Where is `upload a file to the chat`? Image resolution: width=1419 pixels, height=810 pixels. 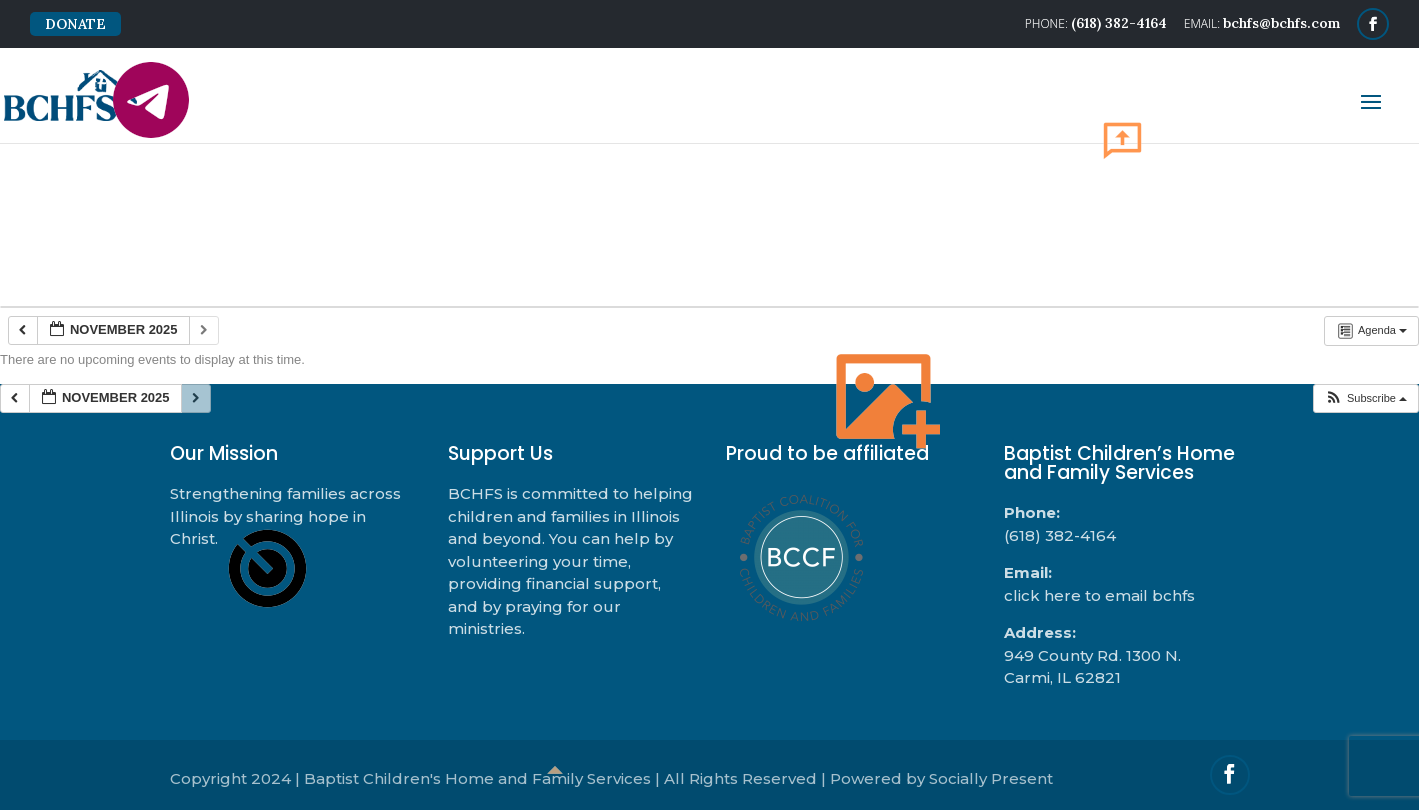 upload a file to the chat is located at coordinates (1122, 139).